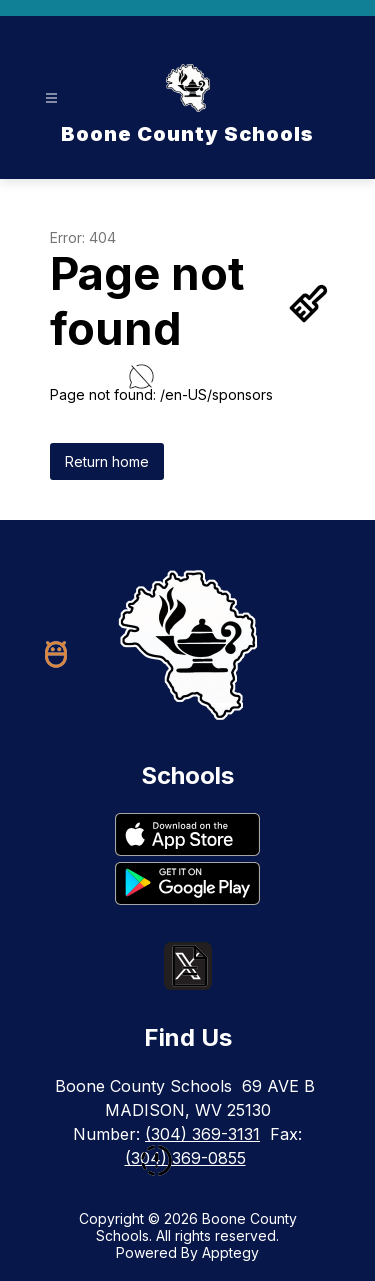  What do you see at coordinates (309, 303) in the screenshot?
I see `access painting or drawing tools` at bounding box center [309, 303].